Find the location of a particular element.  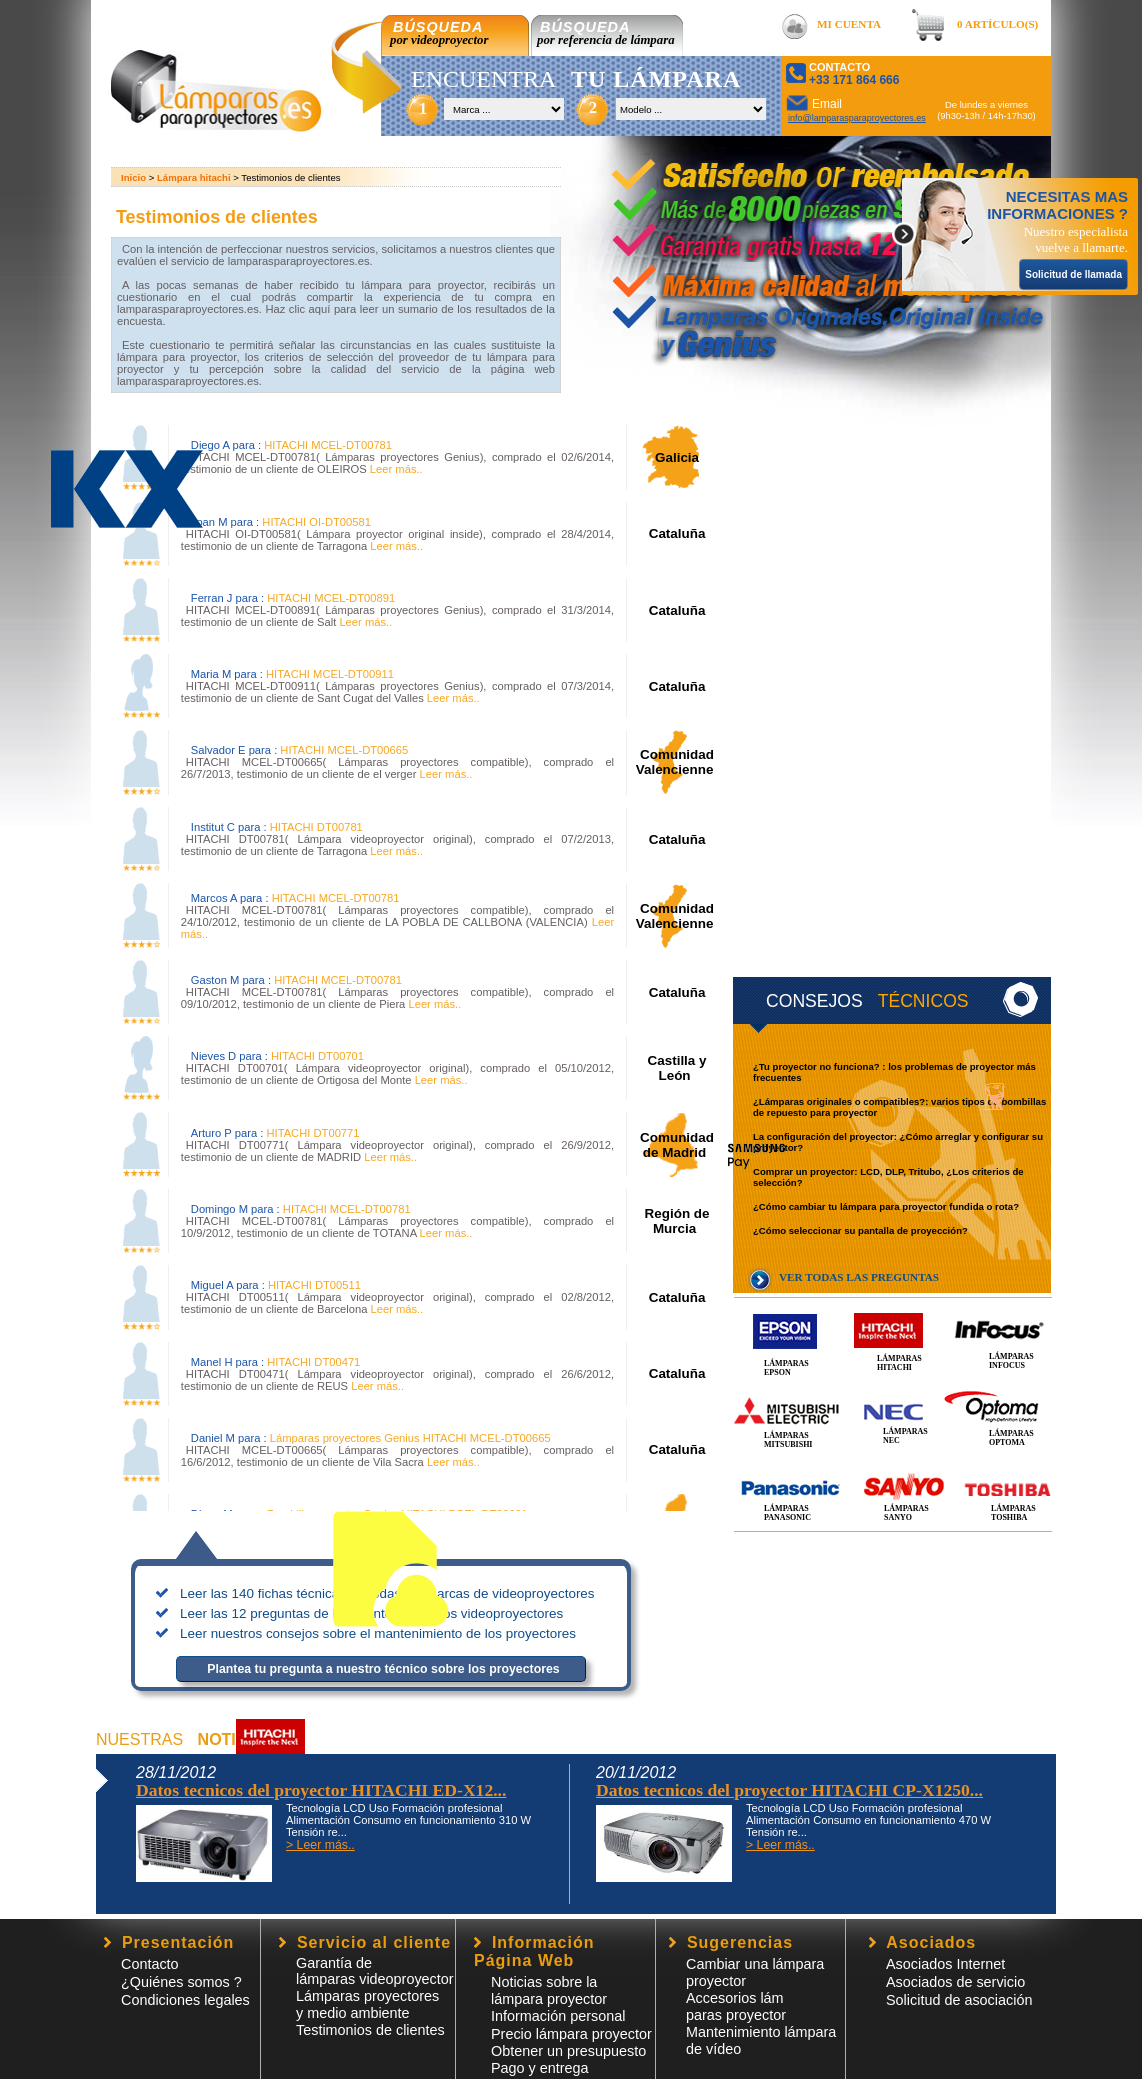

kx systems company logo is located at coordinates (127, 489).